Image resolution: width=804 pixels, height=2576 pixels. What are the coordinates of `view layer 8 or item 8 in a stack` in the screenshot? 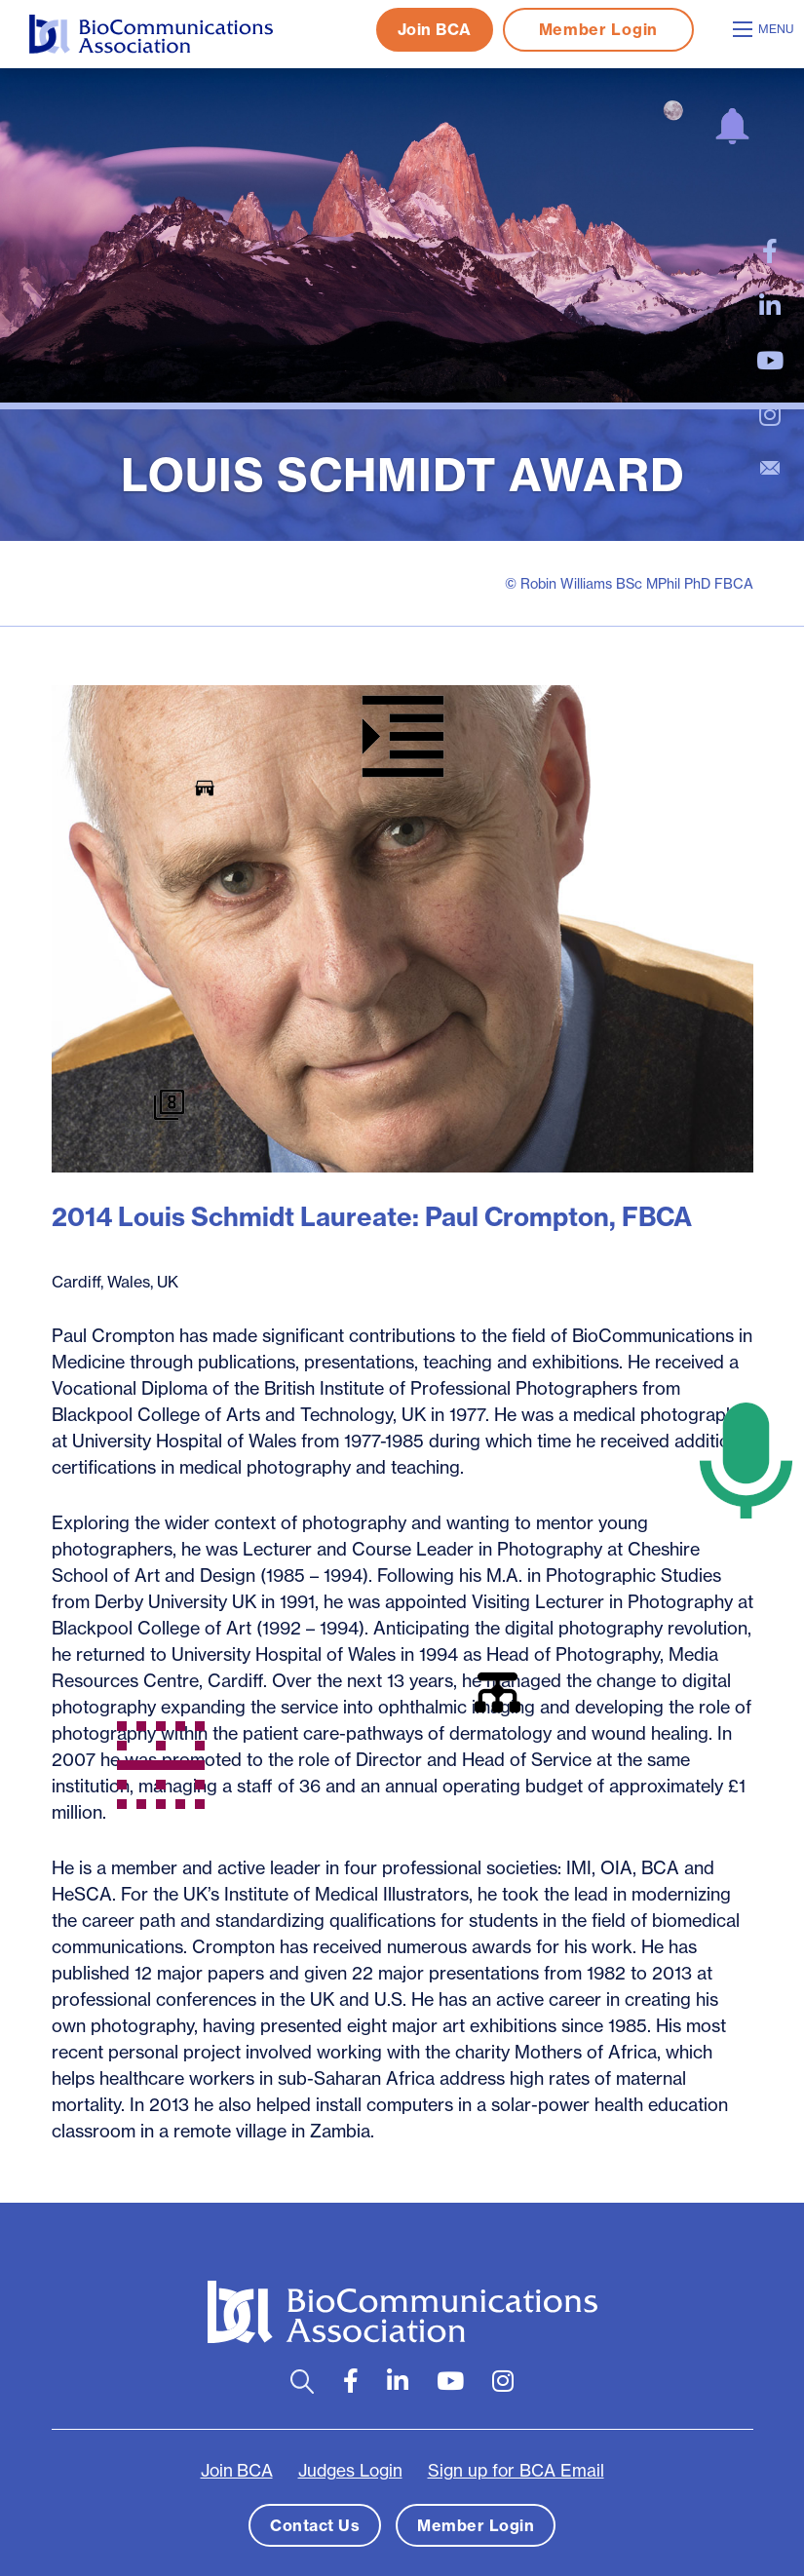 It's located at (169, 1104).